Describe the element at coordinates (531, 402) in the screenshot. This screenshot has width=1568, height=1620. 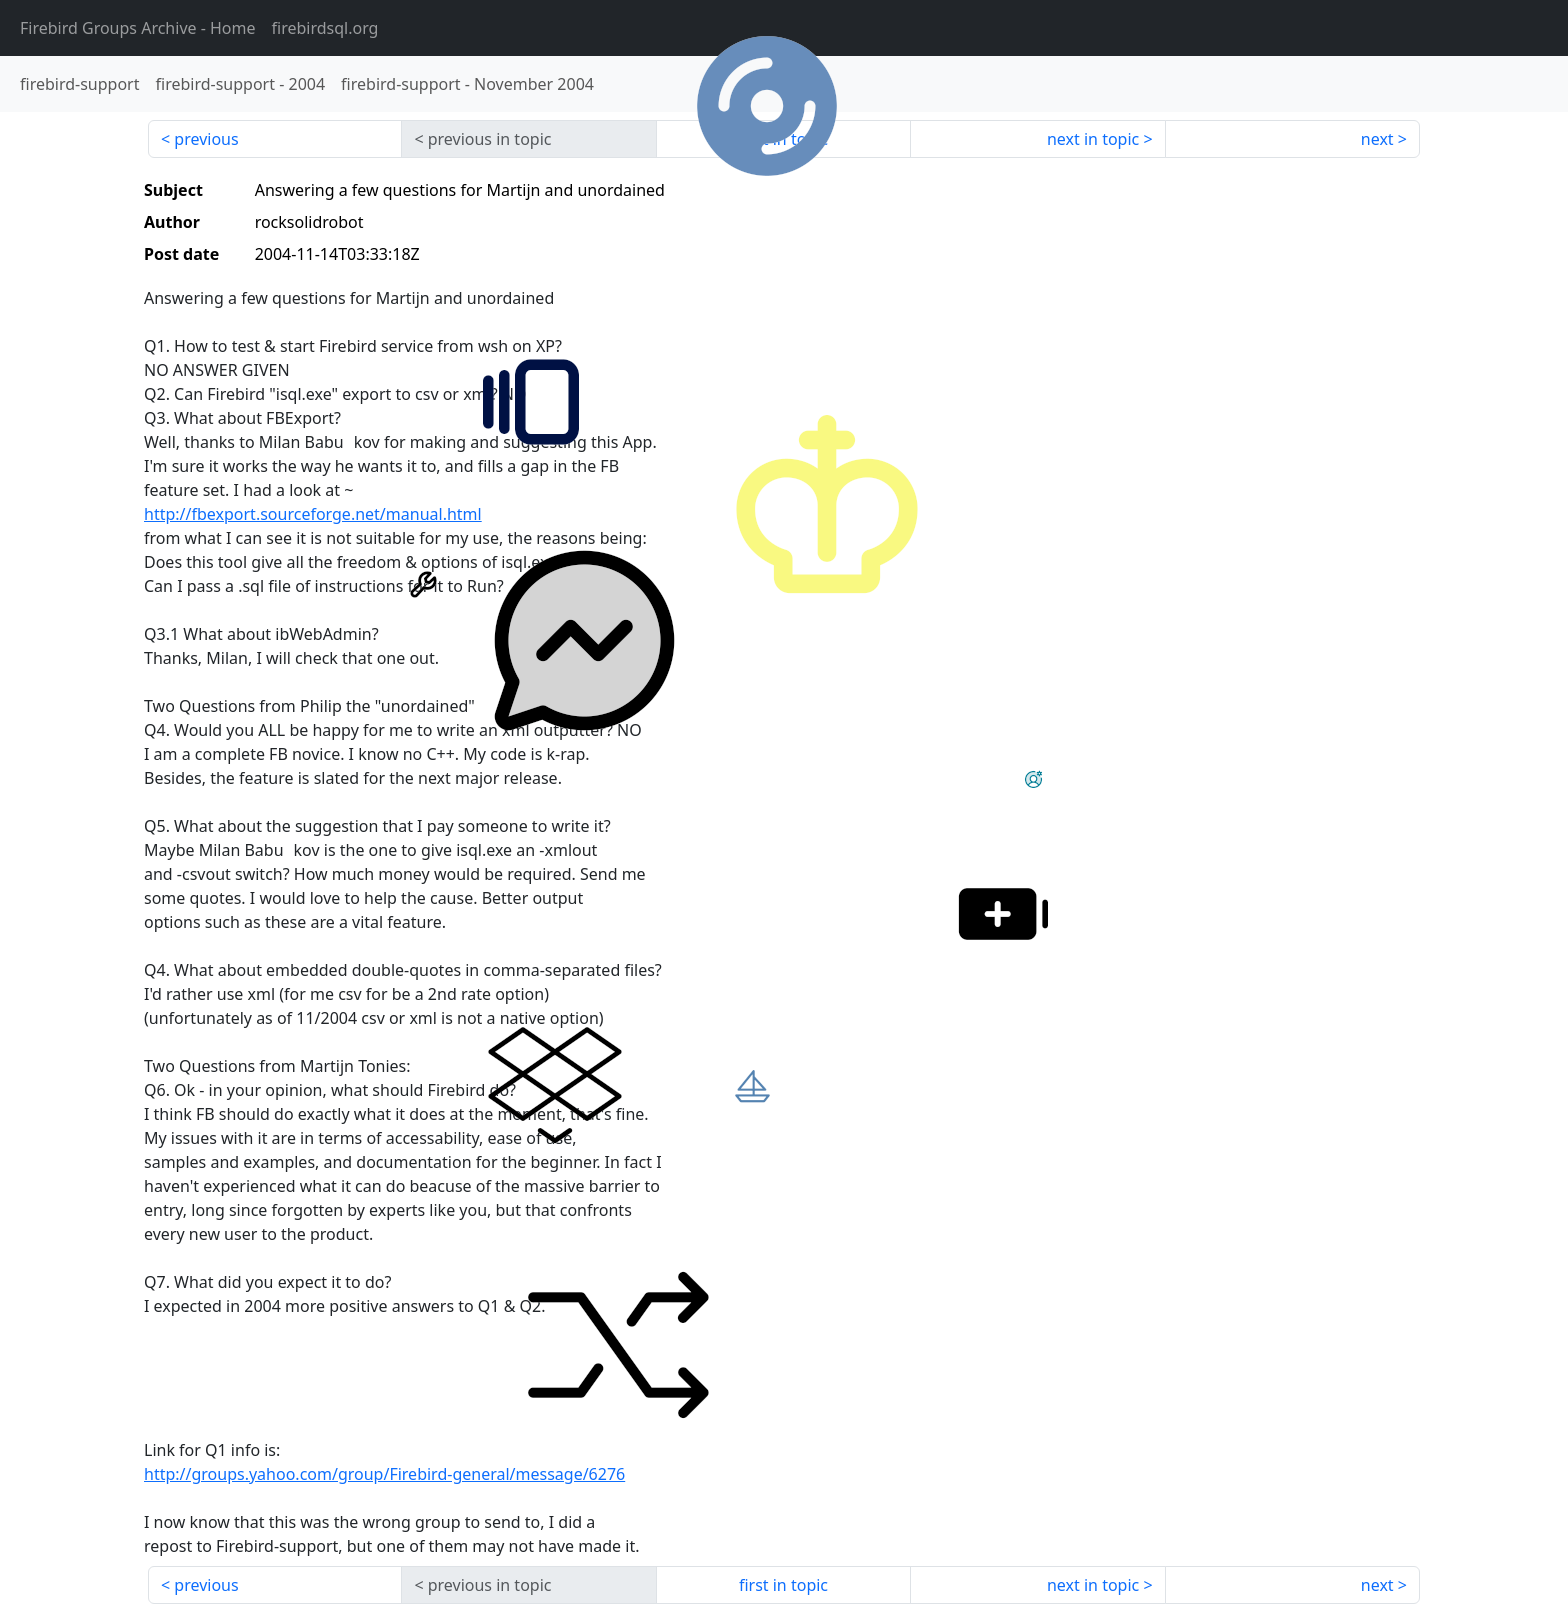
I see `view version history` at that location.